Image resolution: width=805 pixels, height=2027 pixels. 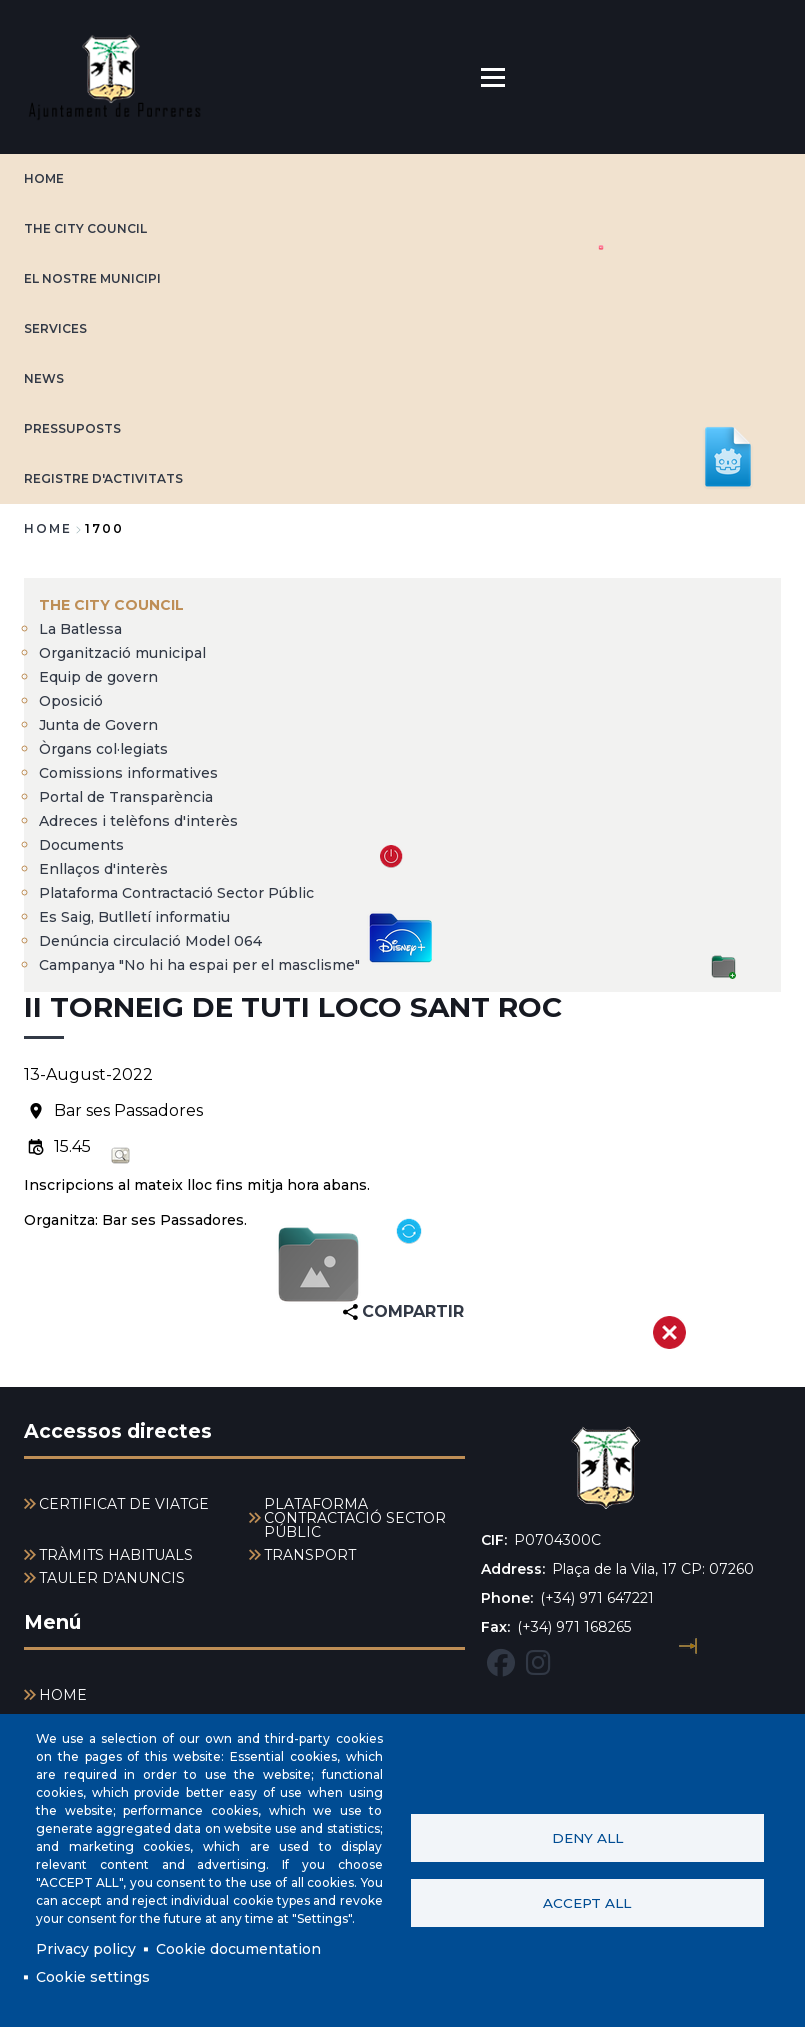 What do you see at coordinates (728, 458) in the screenshot?
I see `a GDScript file associated with the Godot game engine` at bounding box center [728, 458].